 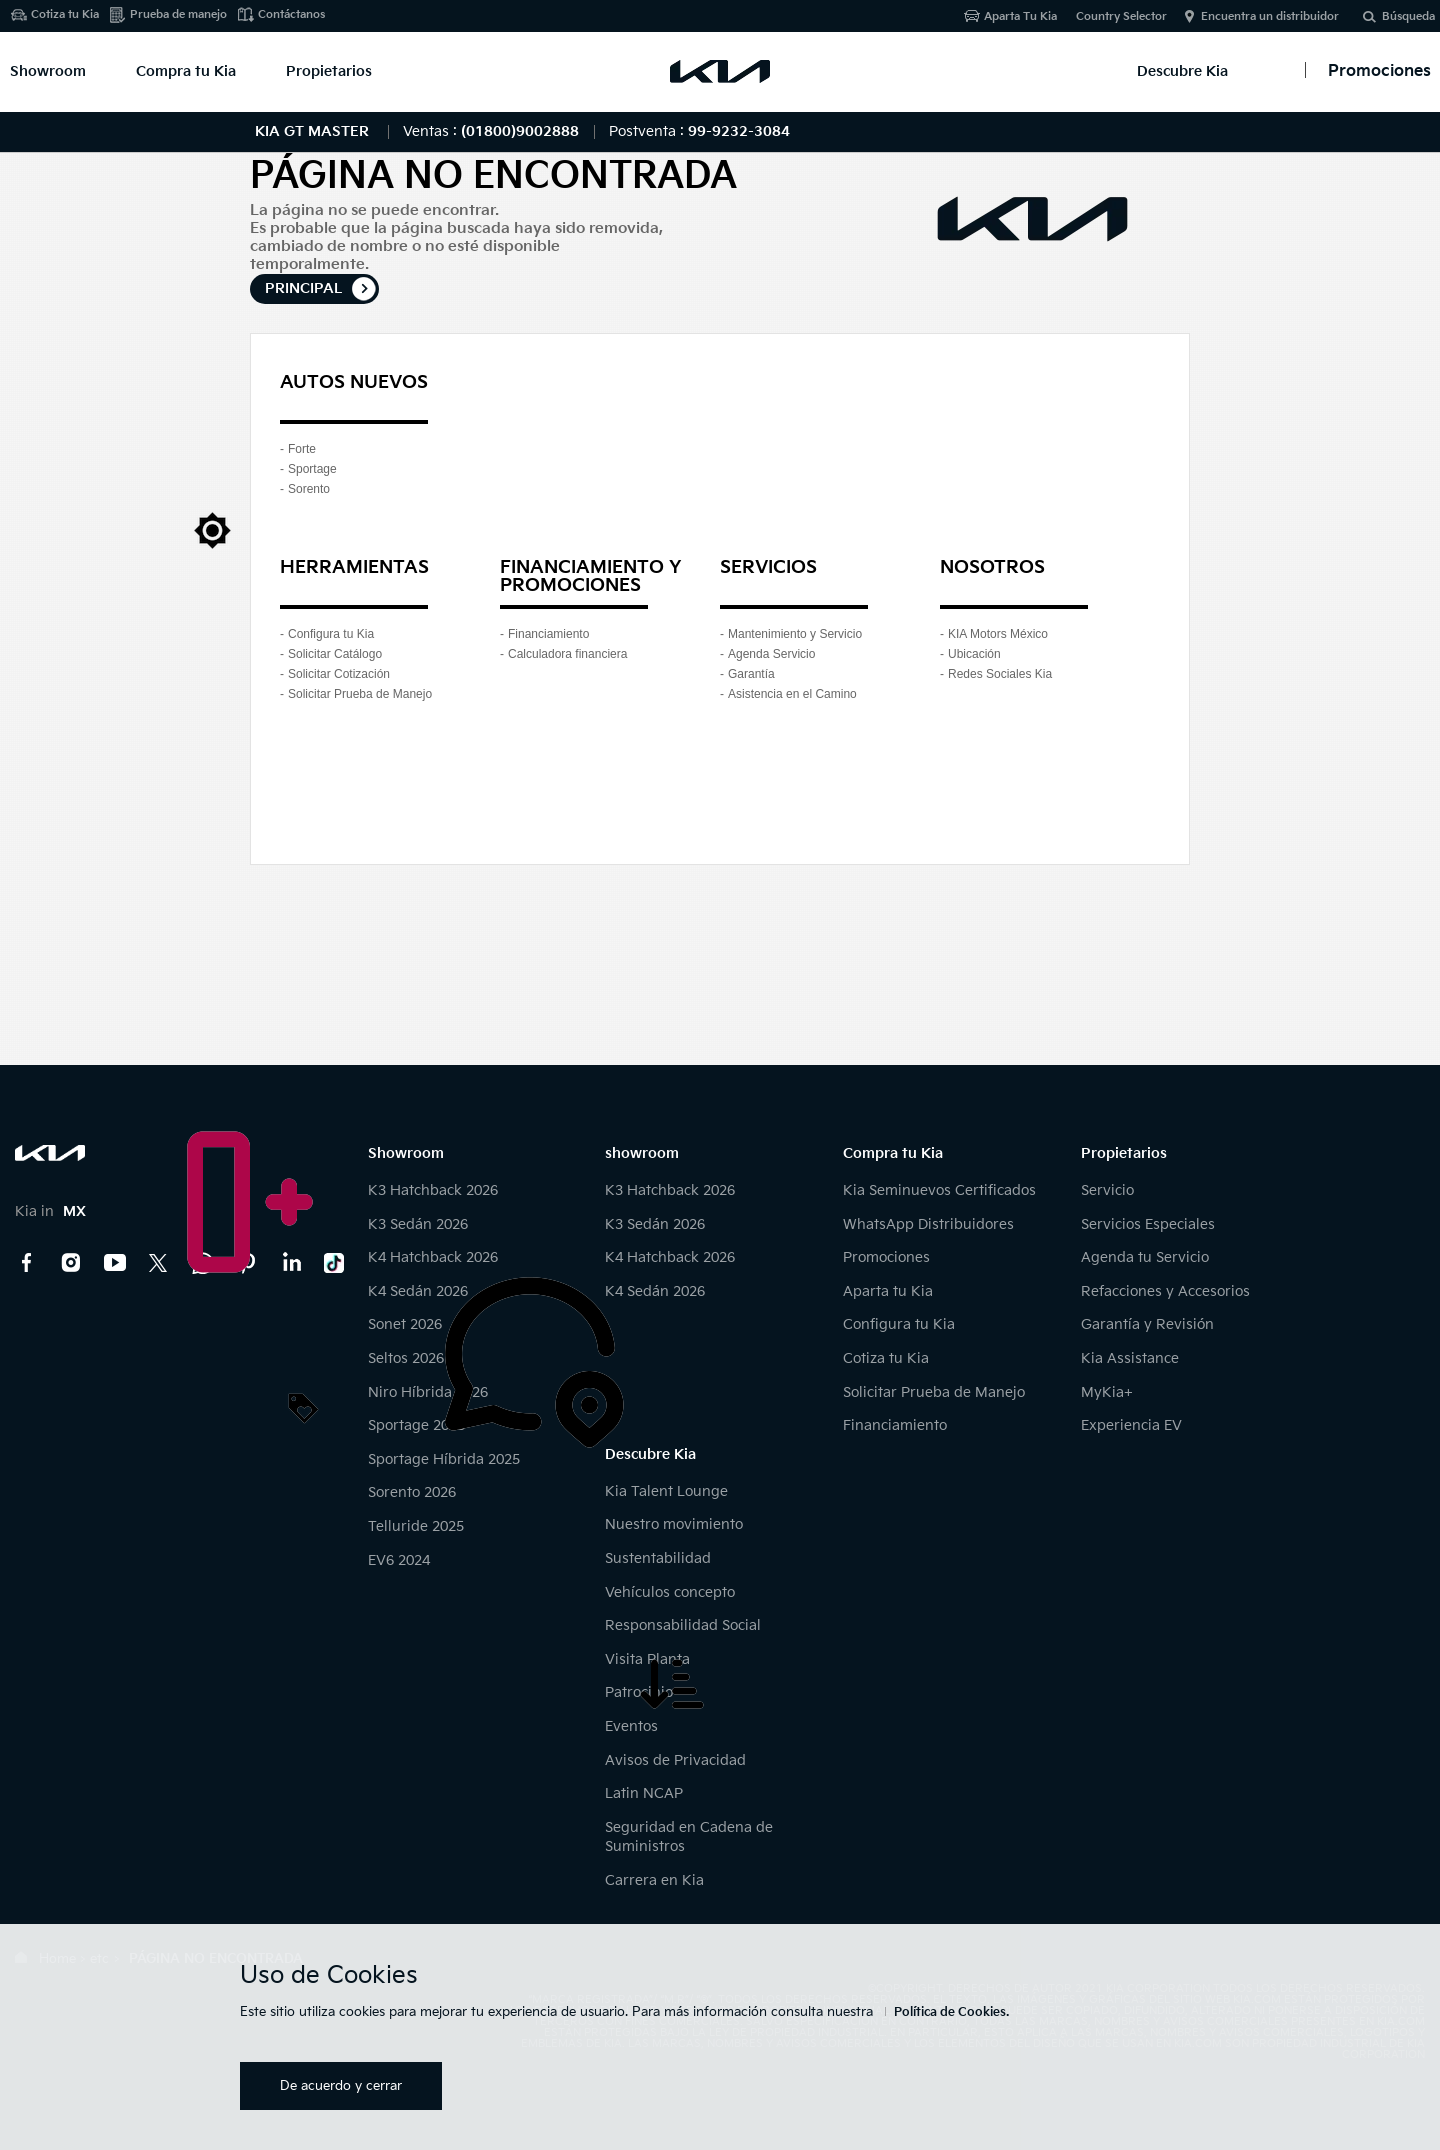 What do you see at coordinates (250, 1202) in the screenshot?
I see `insert a new column to the right` at bounding box center [250, 1202].